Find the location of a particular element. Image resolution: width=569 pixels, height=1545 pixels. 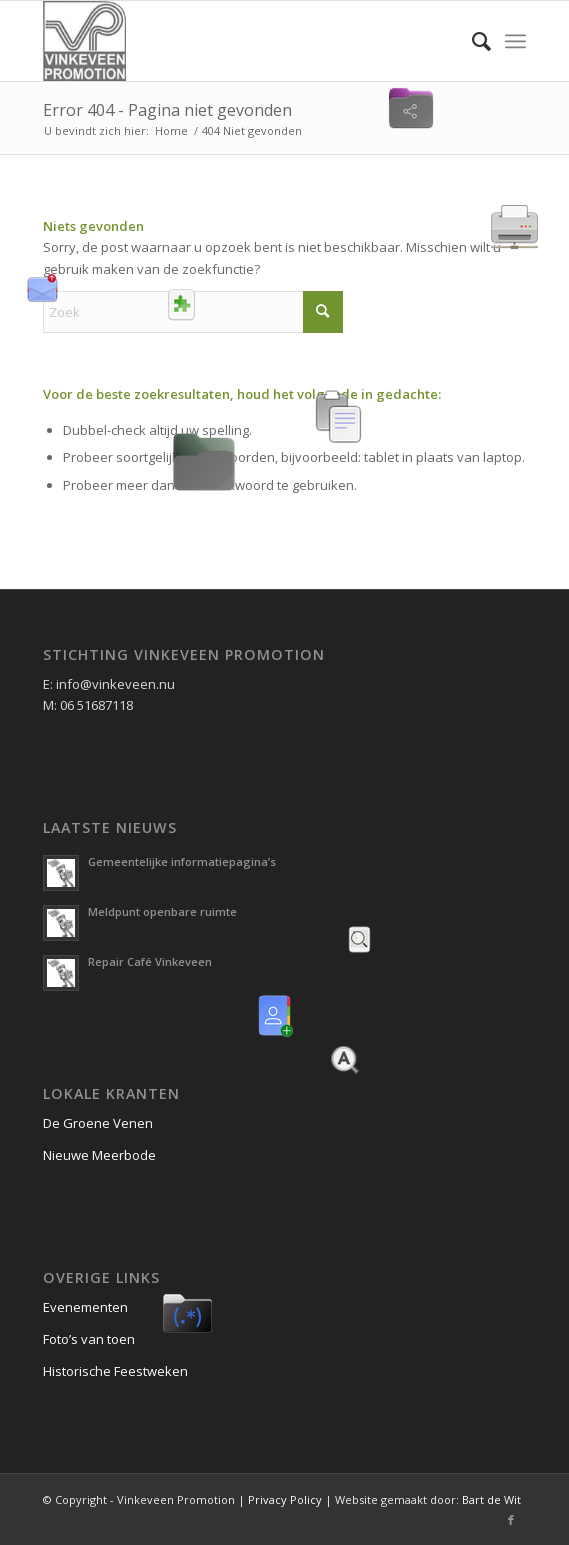

create a new contact in address book is located at coordinates (274, 1015).